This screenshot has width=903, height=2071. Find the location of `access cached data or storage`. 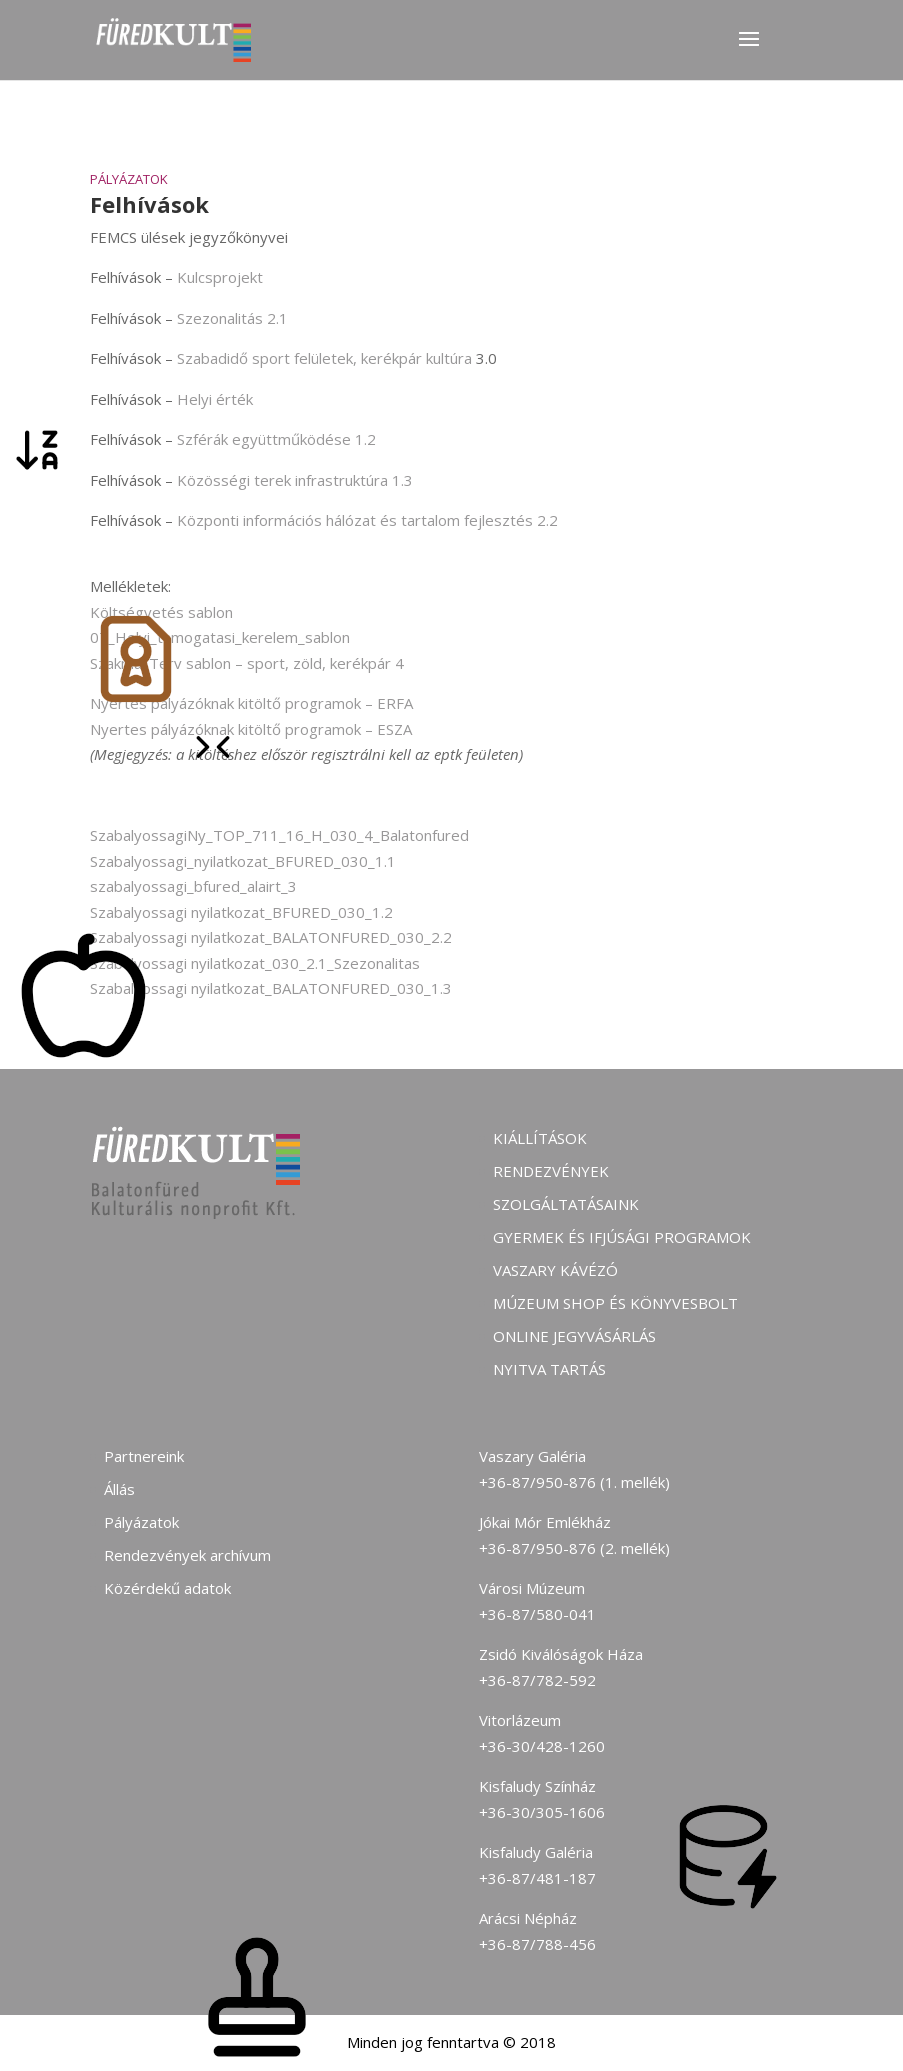

access cached data or storage is located at coordinates (723, 1855).